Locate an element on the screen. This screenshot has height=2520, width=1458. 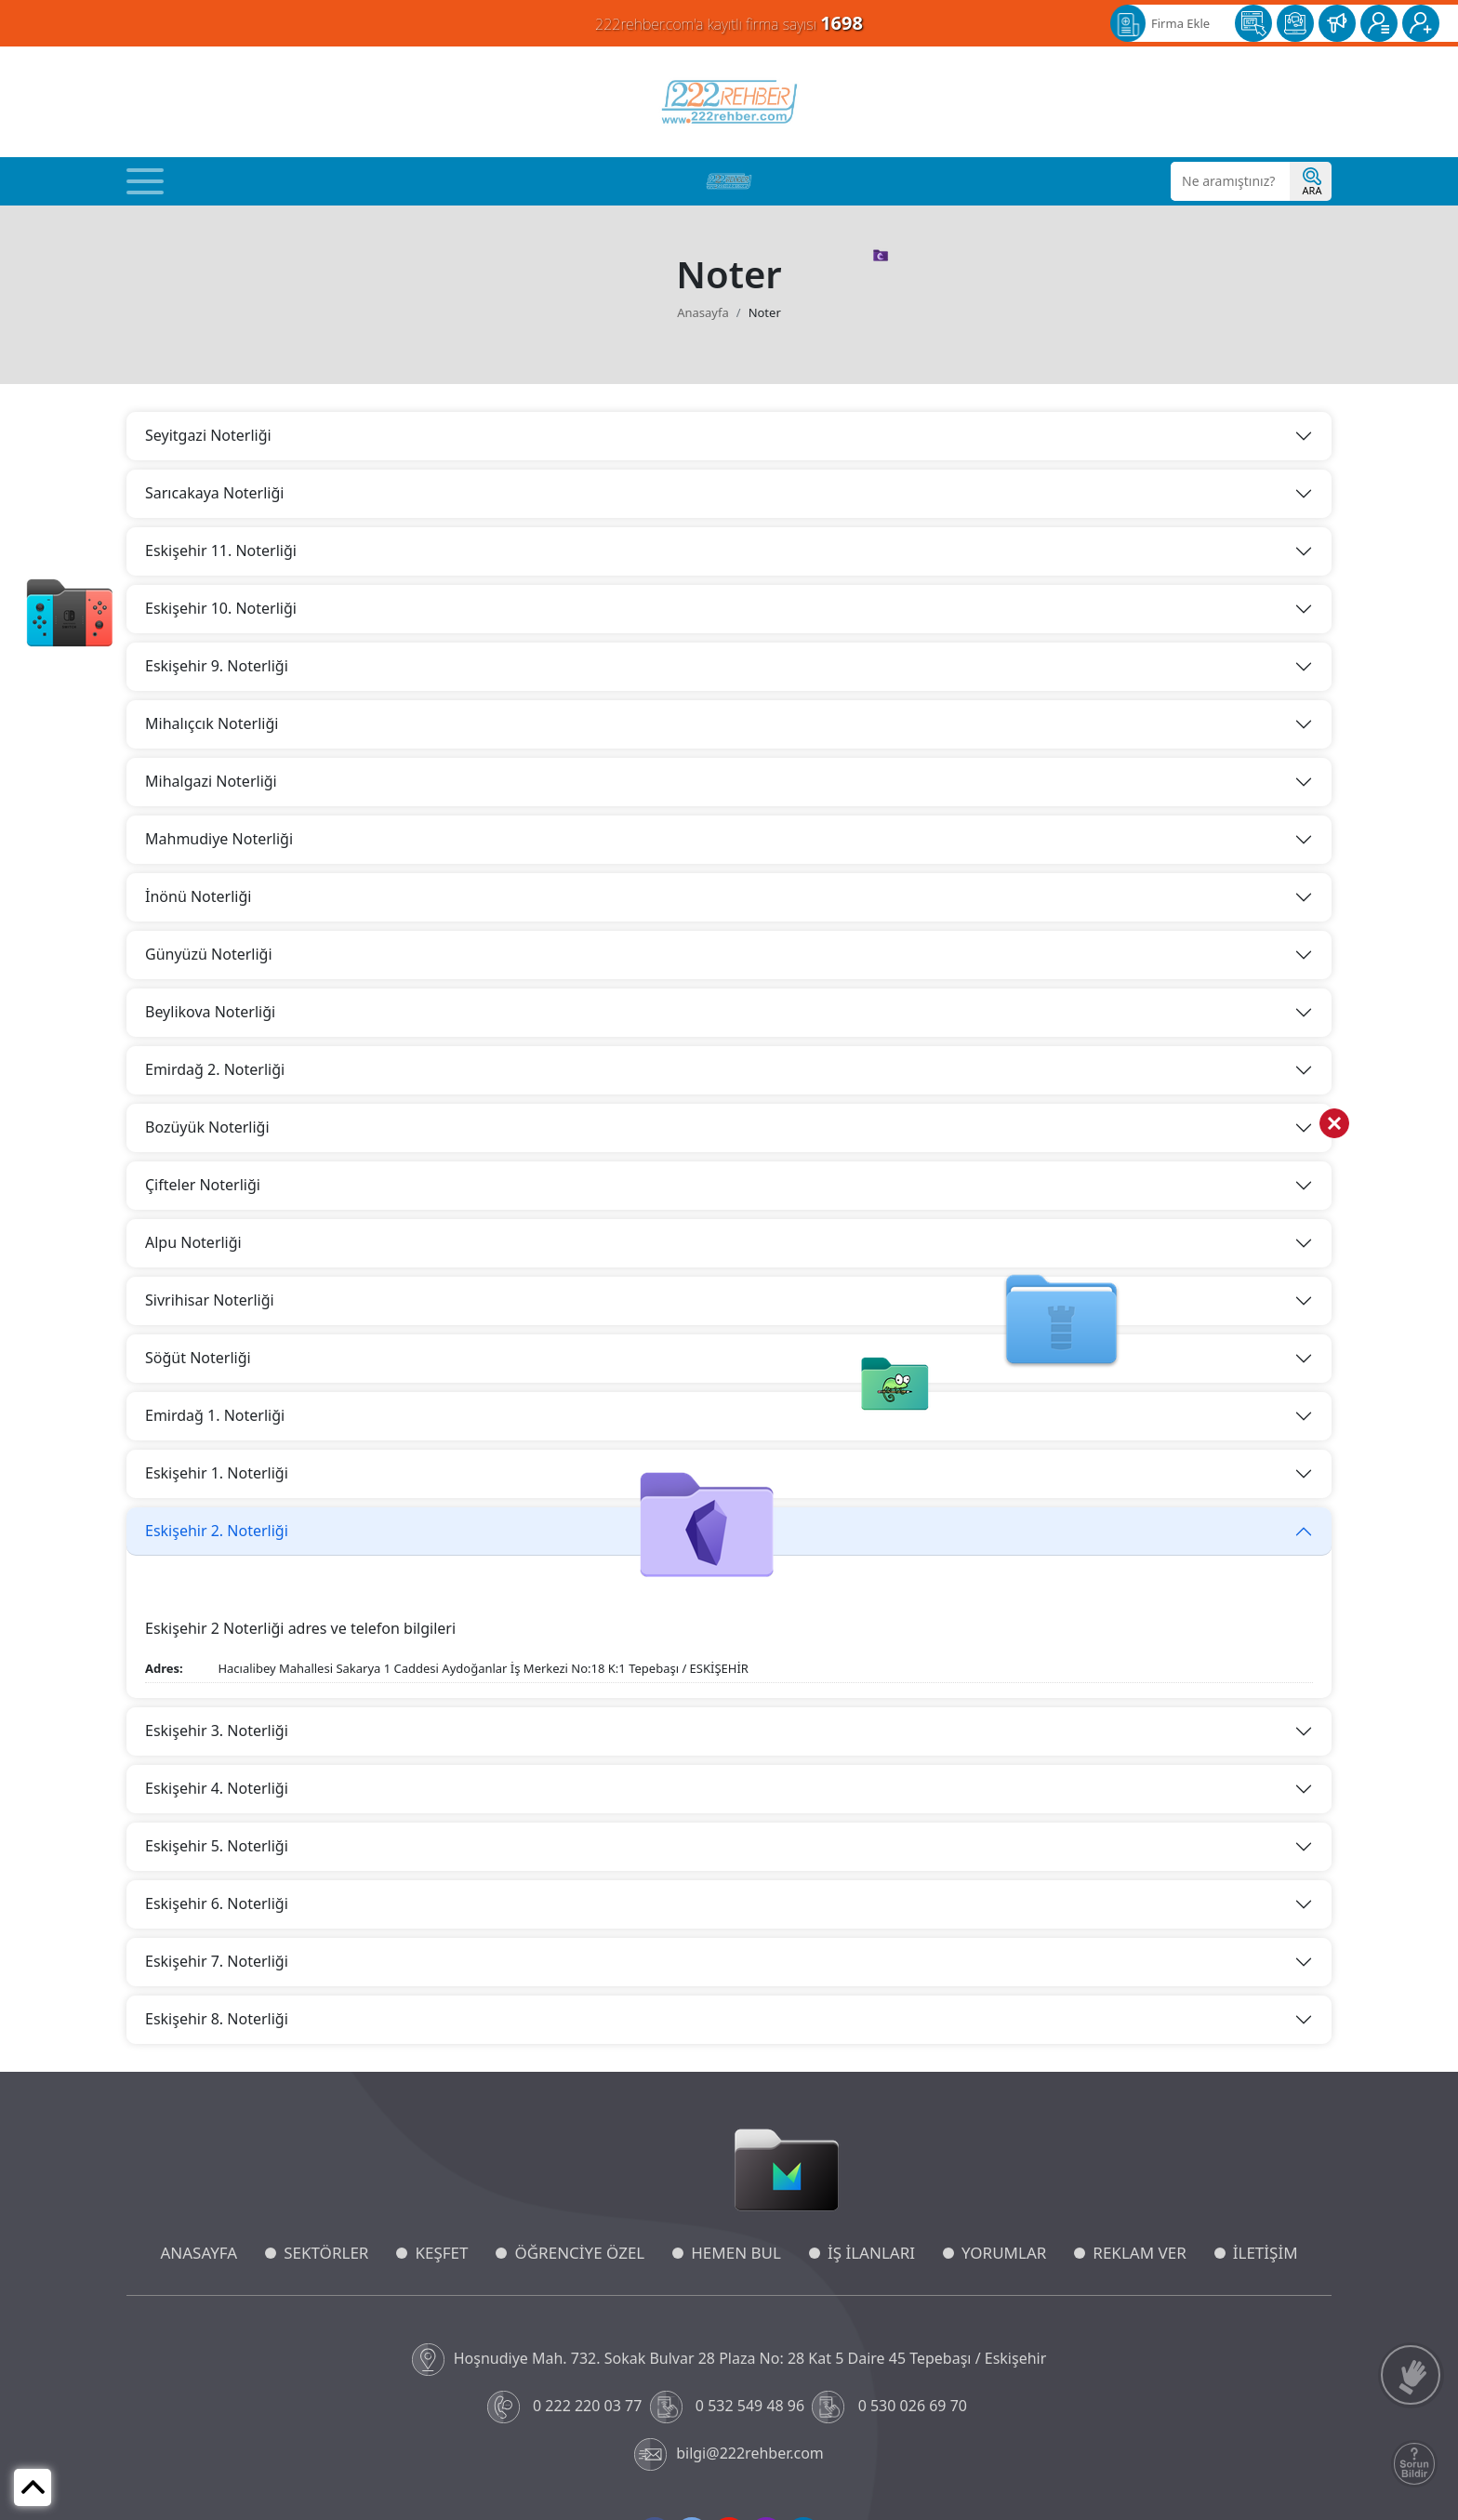
open folder containing bittorrent downloads is located at coordinates (881, 256).